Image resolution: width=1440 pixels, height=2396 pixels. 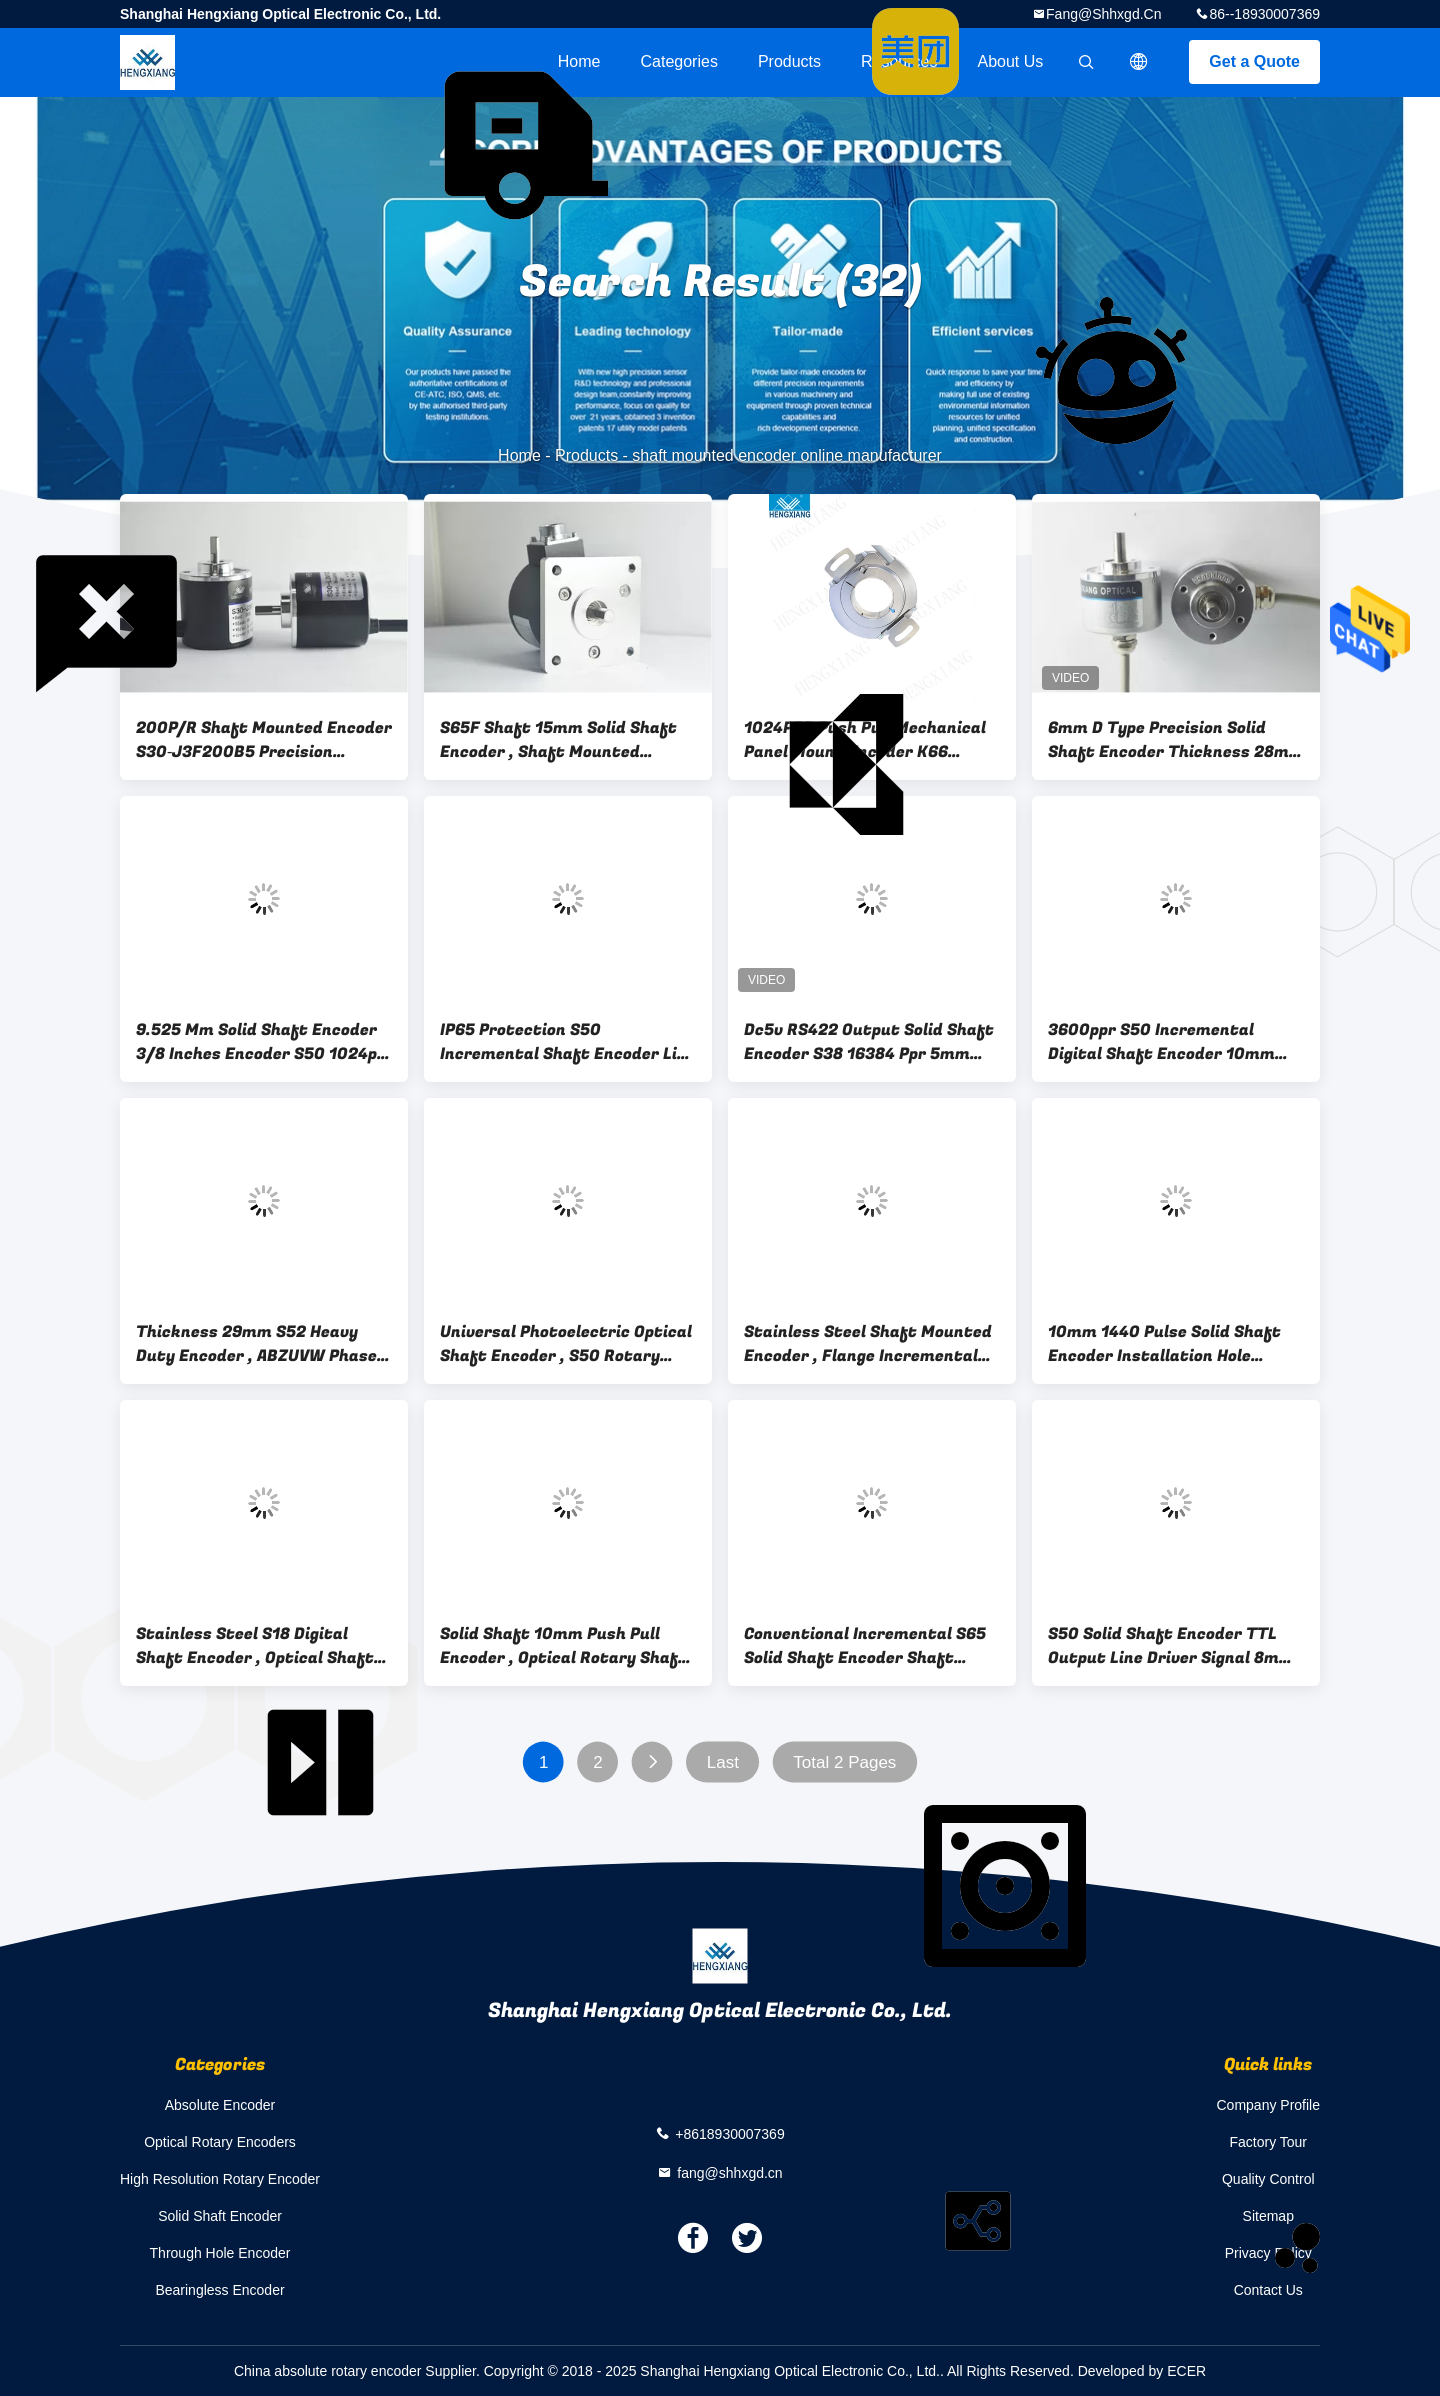 I want to click on view caravan or RV rental options, so click(x=522, y=141).